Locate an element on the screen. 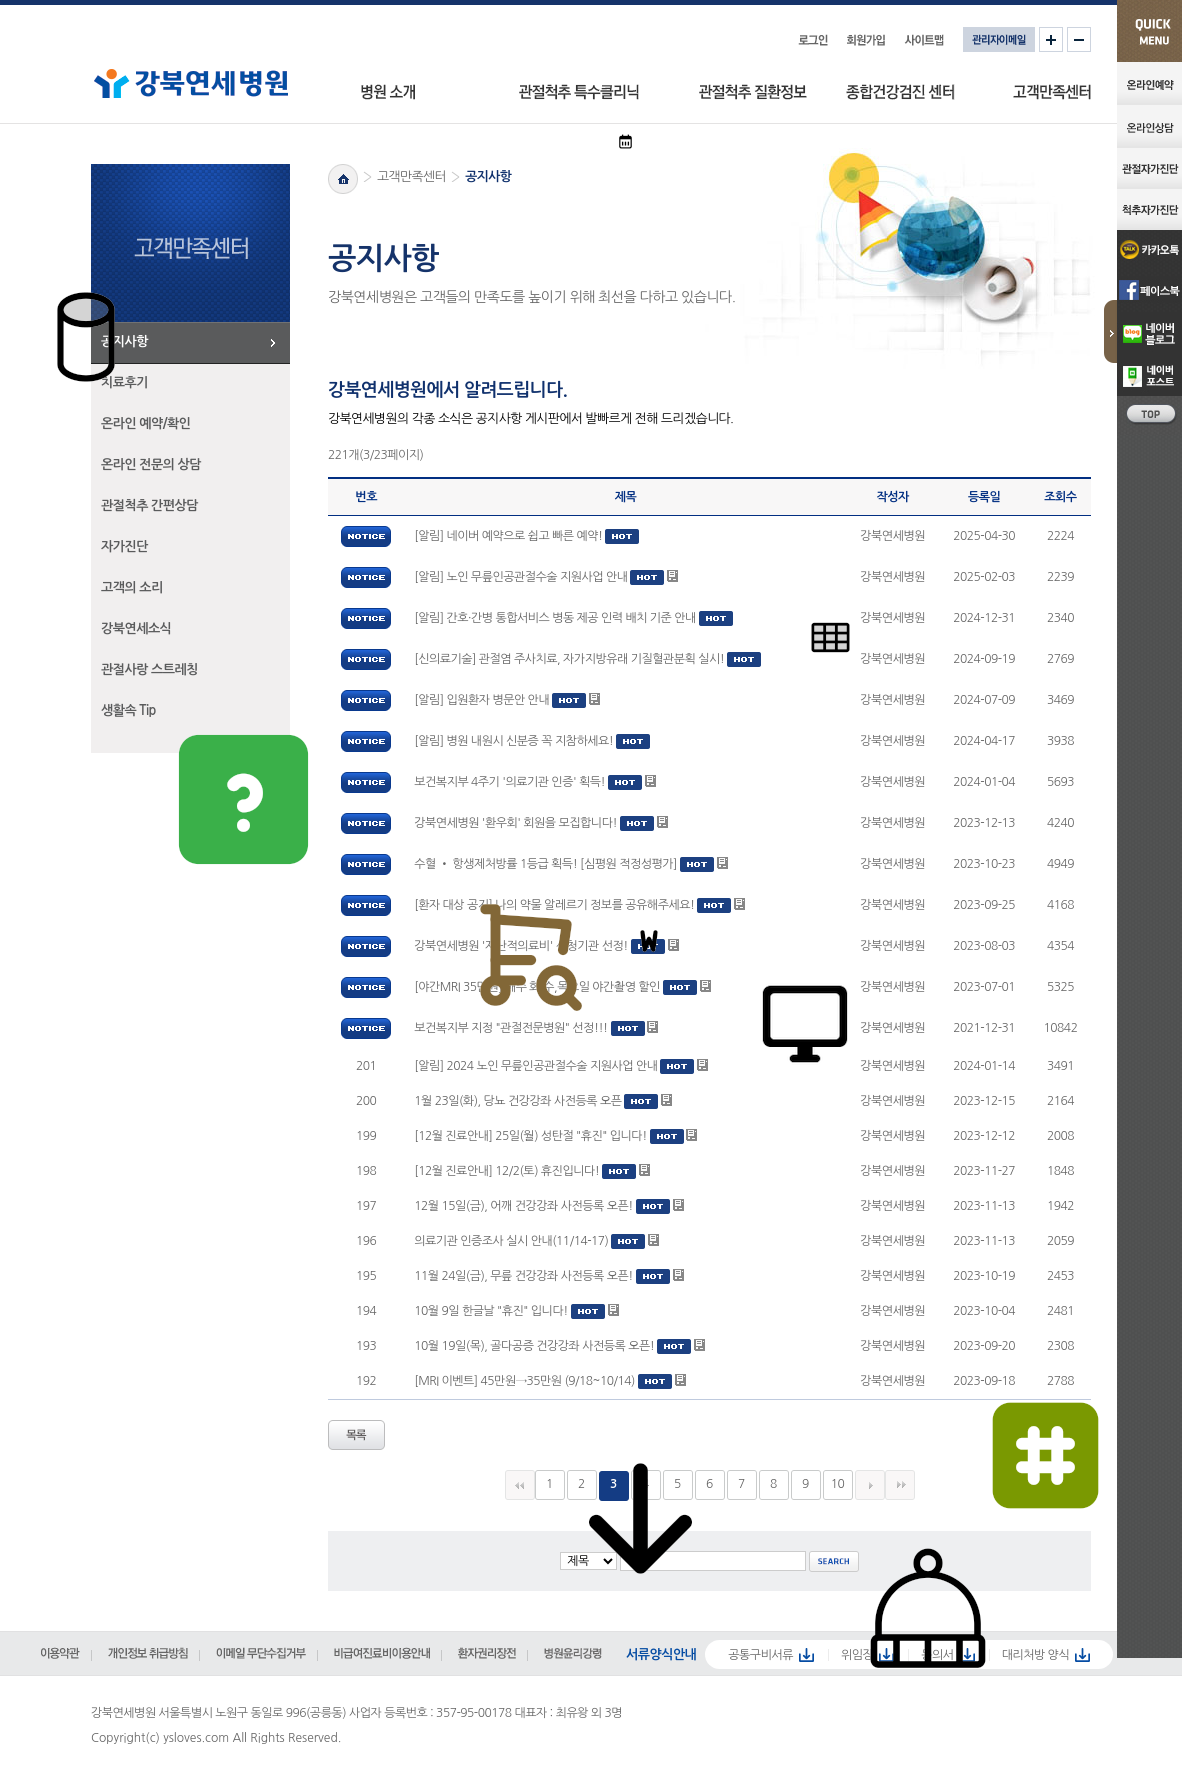  database or data storage is located at coordinates (86, 337).